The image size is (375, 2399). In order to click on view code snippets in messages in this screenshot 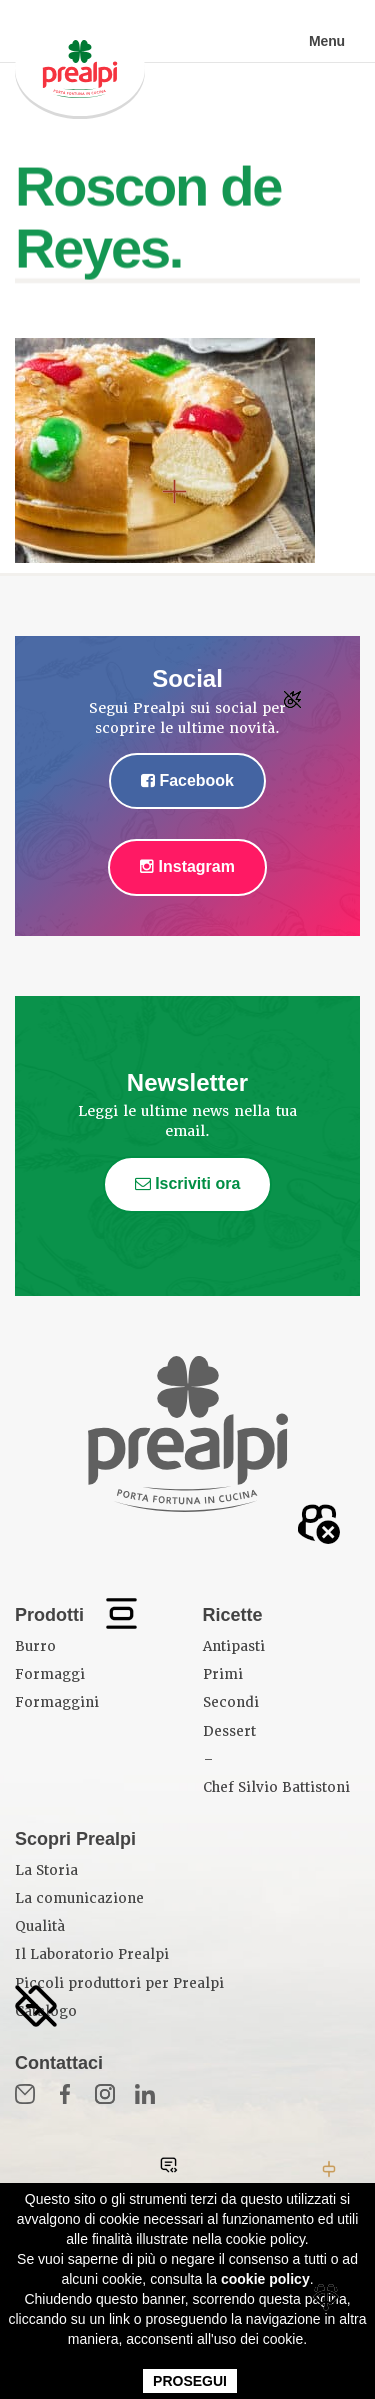, I will do `click(168, 2164)`.